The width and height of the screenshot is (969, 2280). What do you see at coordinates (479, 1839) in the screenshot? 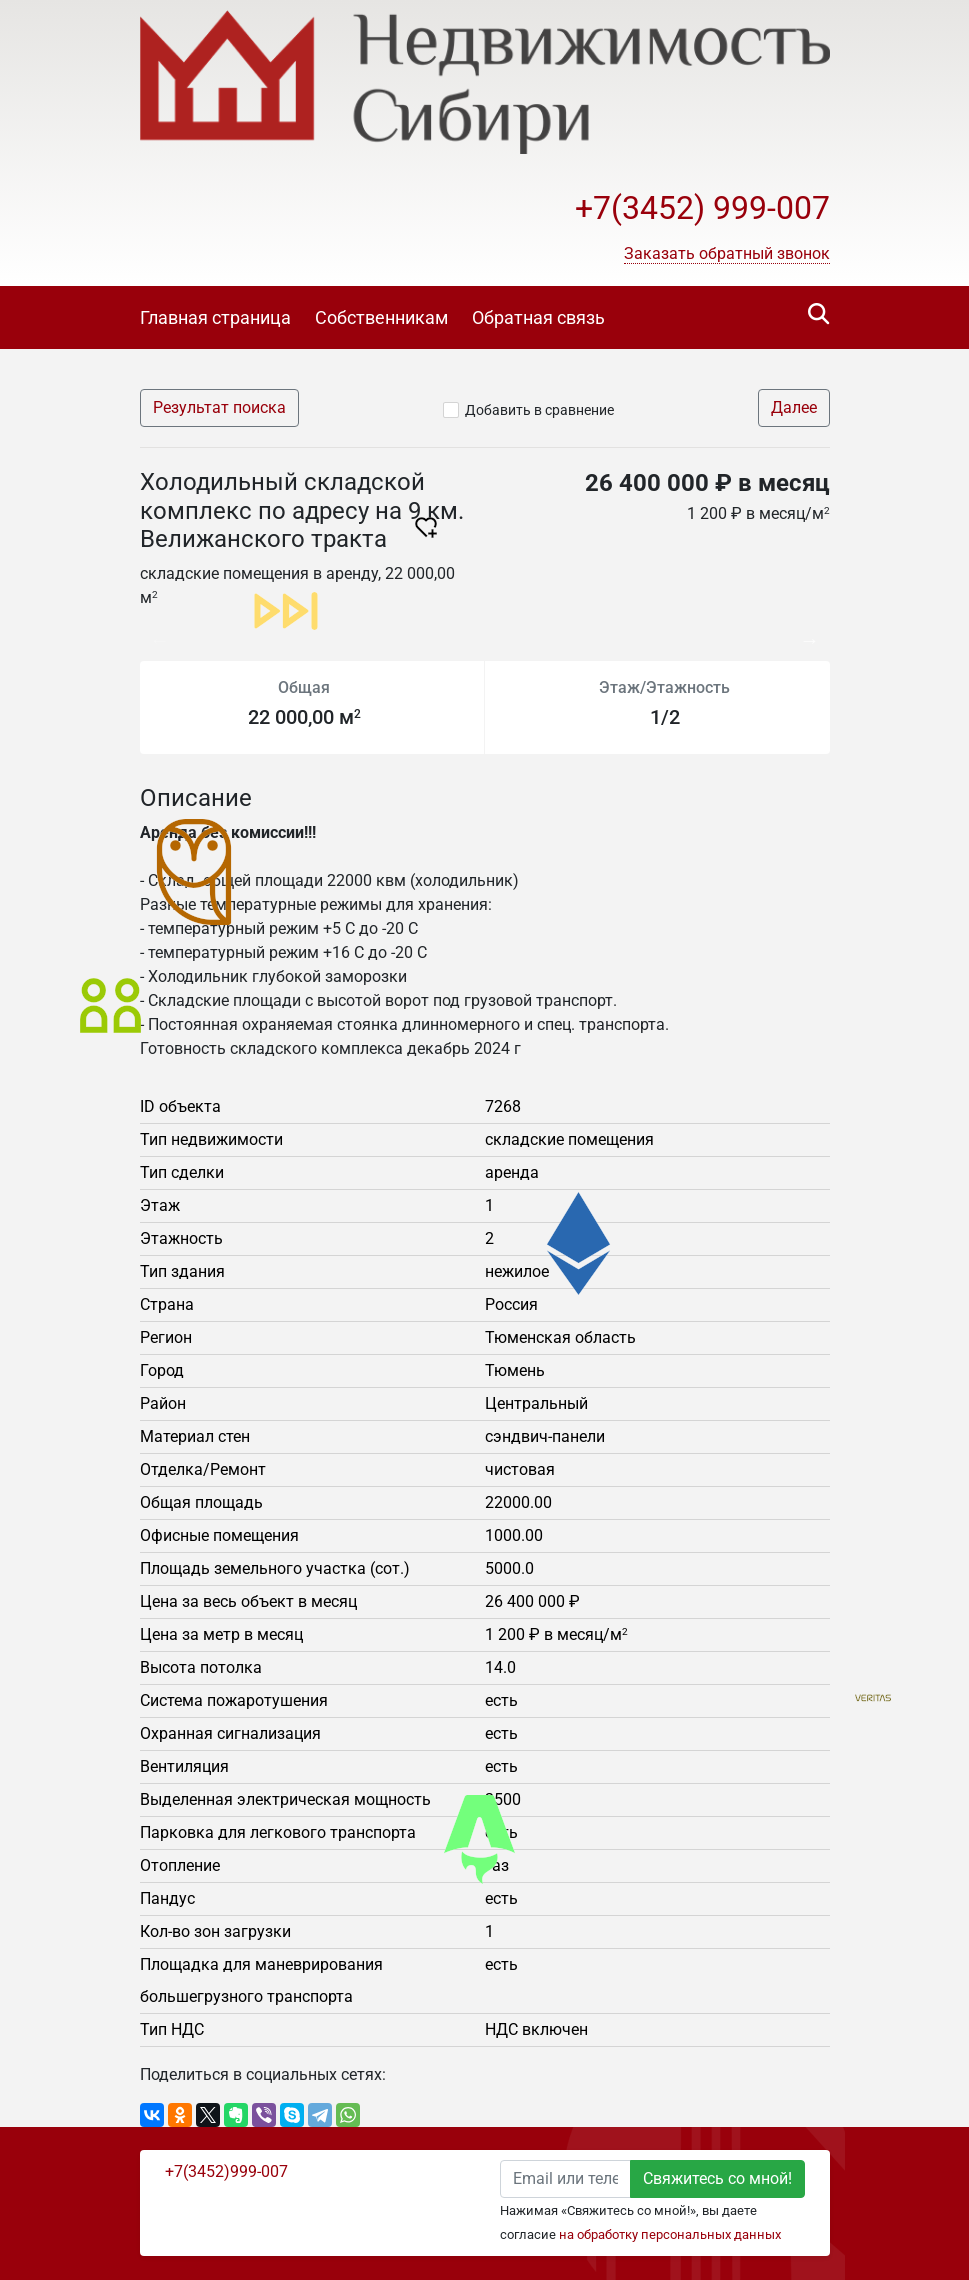
I see `astro web framework logo` at bounding box center [479, 1839].